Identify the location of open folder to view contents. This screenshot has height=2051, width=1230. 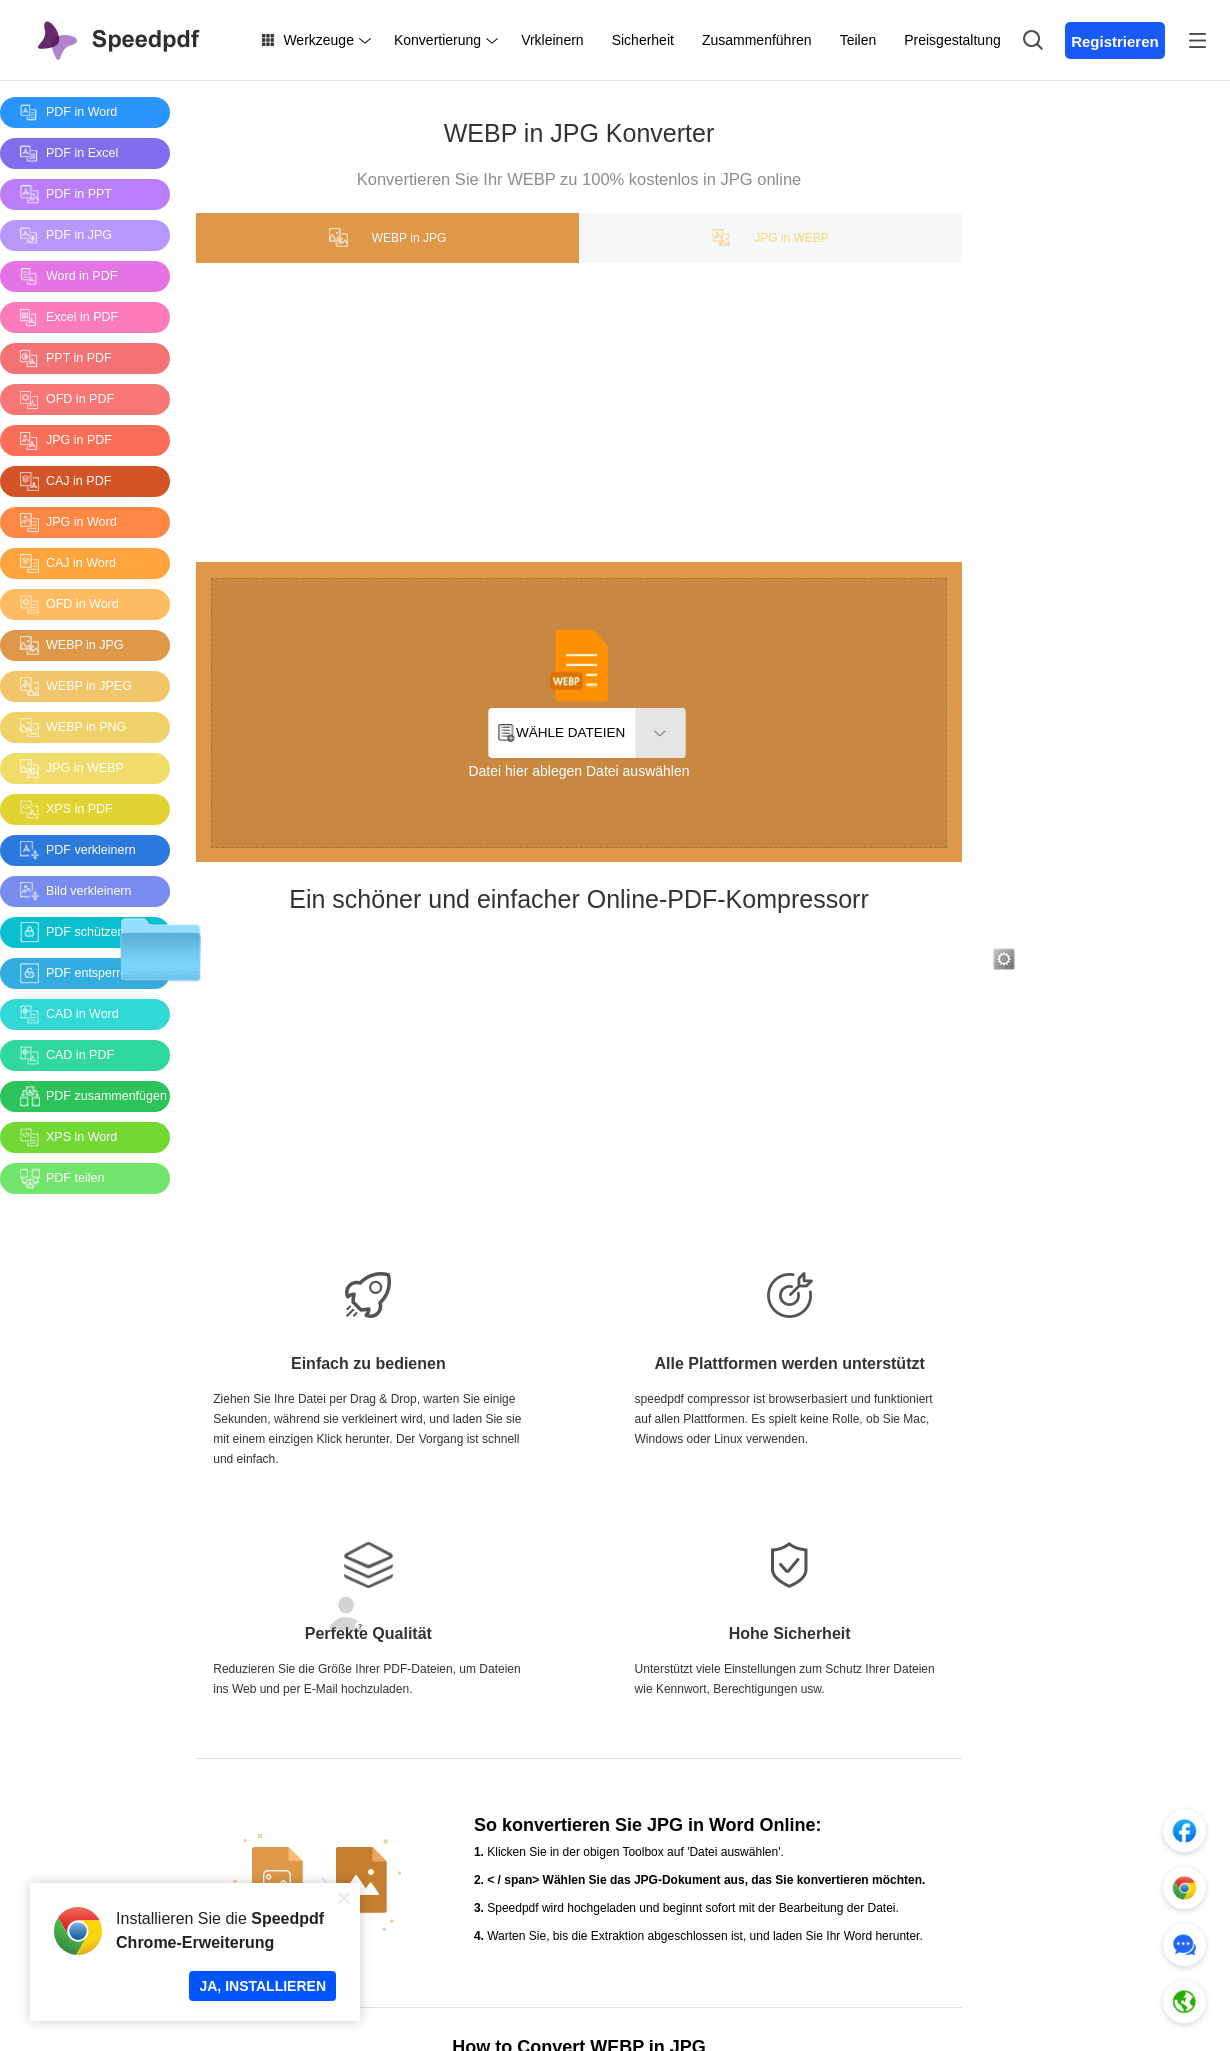
(160, 949).